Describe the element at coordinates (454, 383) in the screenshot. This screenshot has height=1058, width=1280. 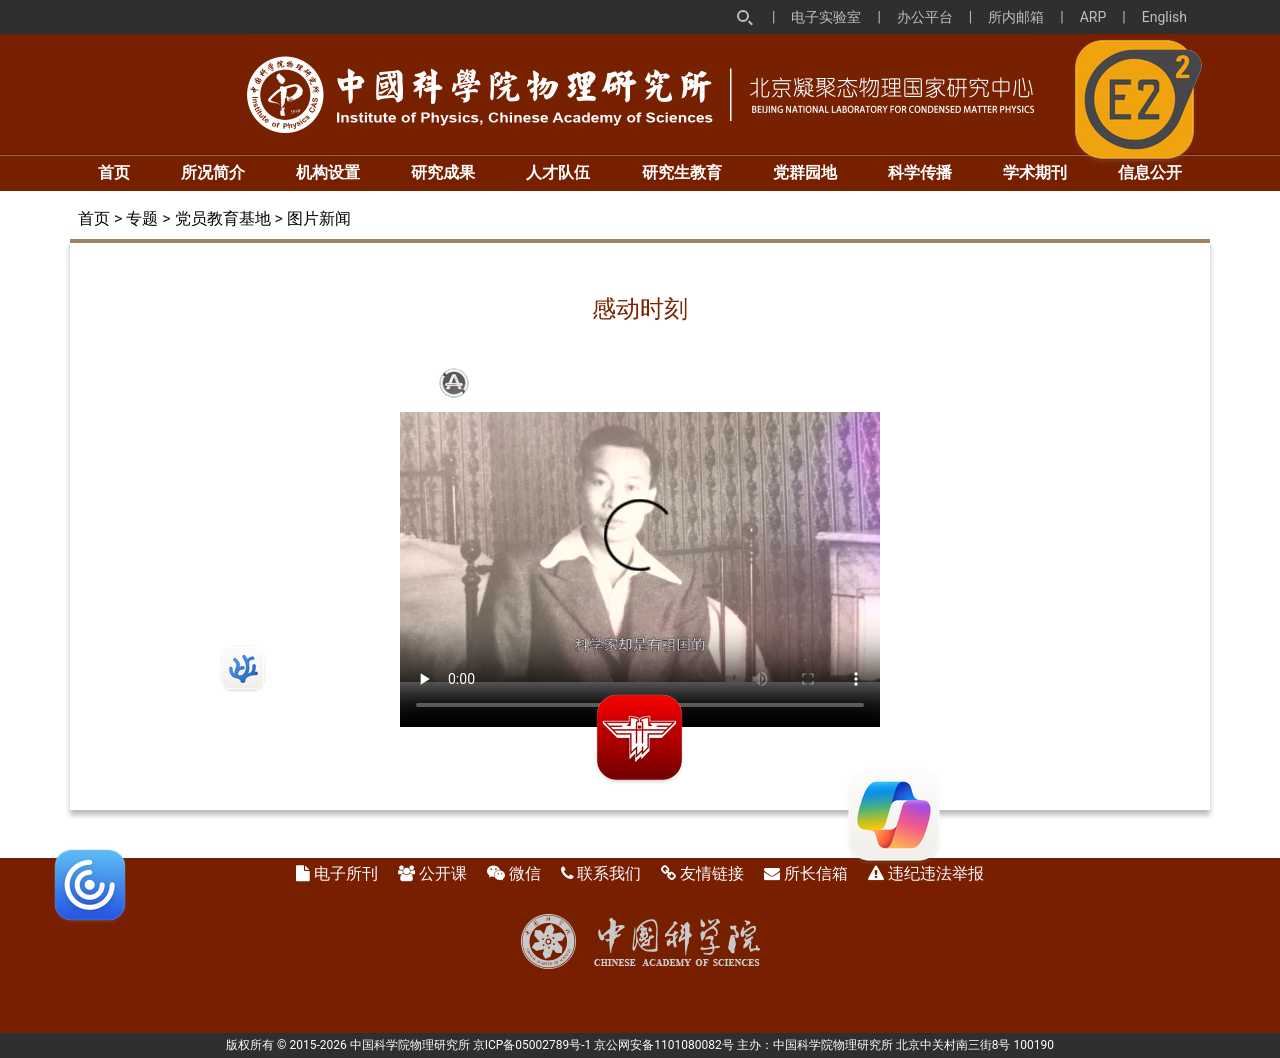
I see `check for available system updates` at that location.